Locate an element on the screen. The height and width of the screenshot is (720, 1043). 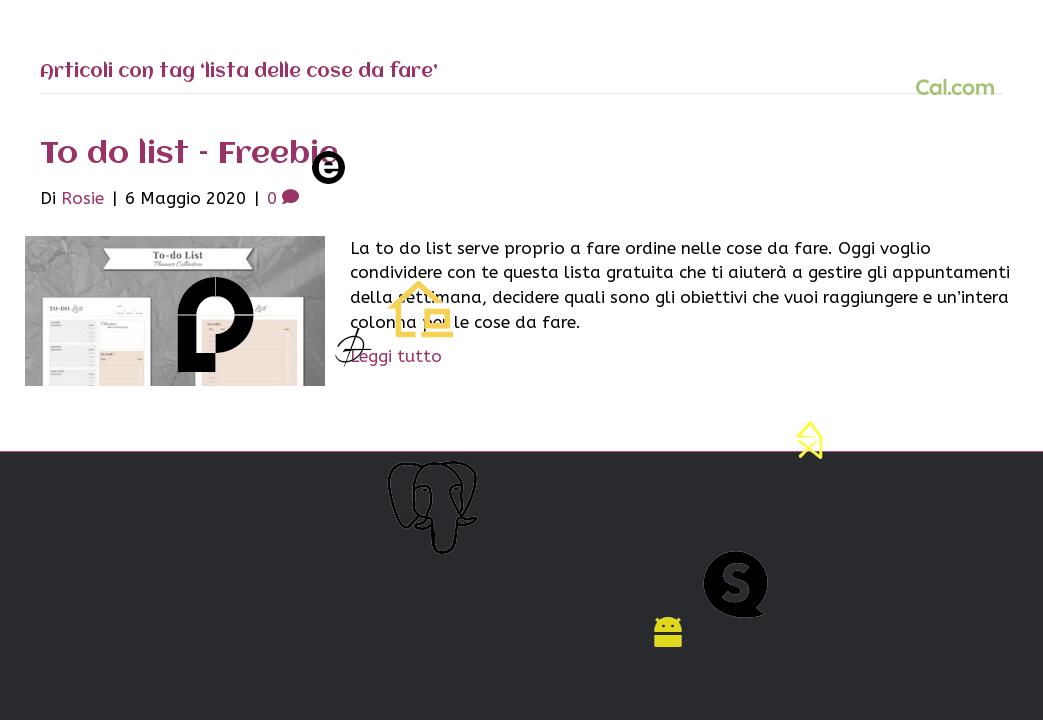
open the Speakap app is located at coordinates (735, 584).